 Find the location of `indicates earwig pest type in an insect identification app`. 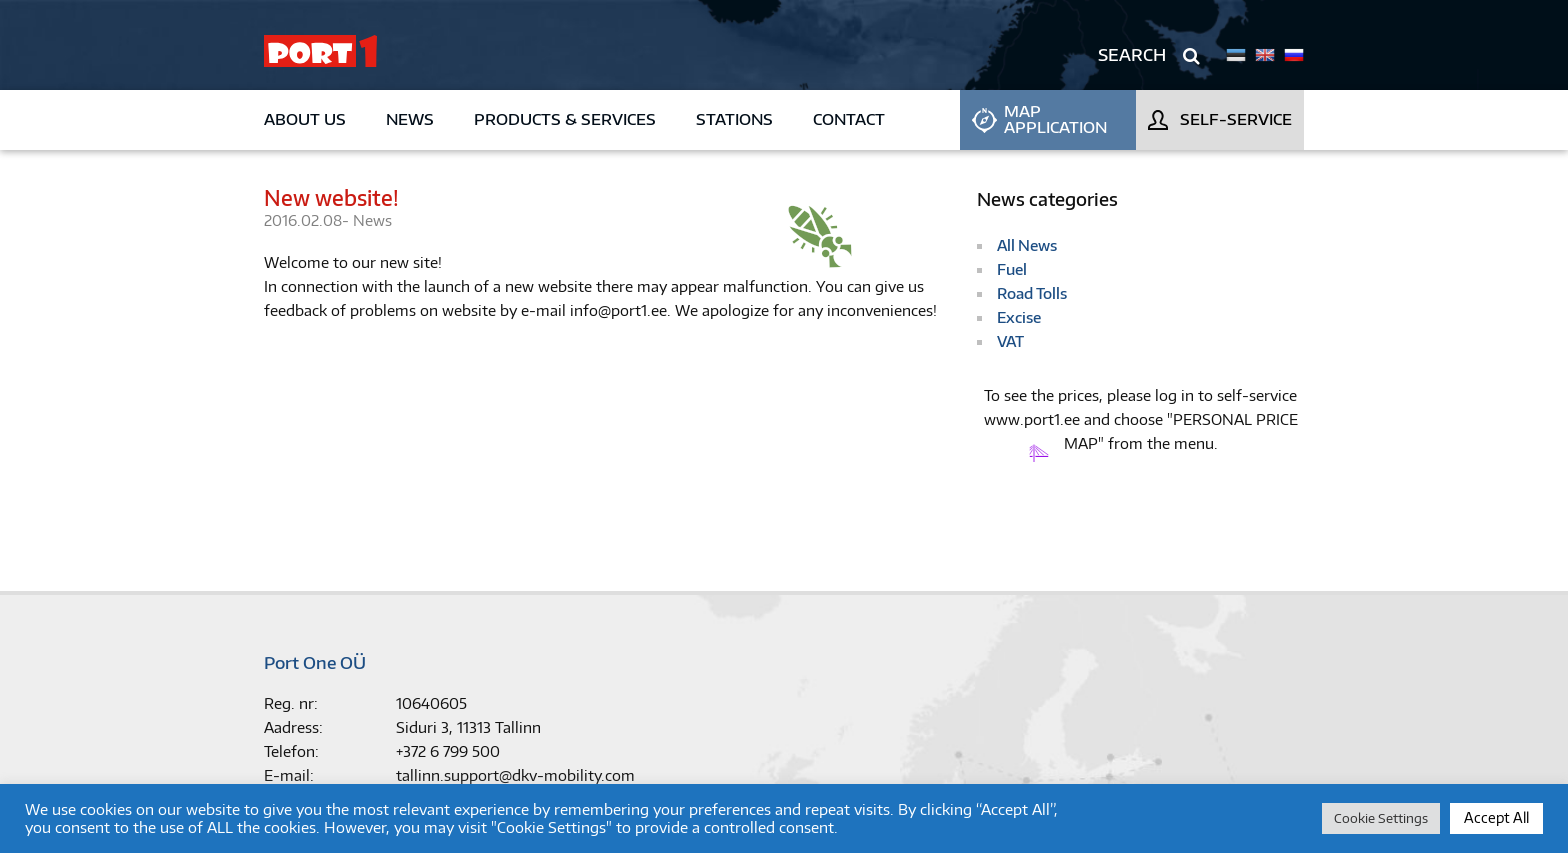

indicates earwig pest type in an insect identification app is located at coordinates (819, 236).